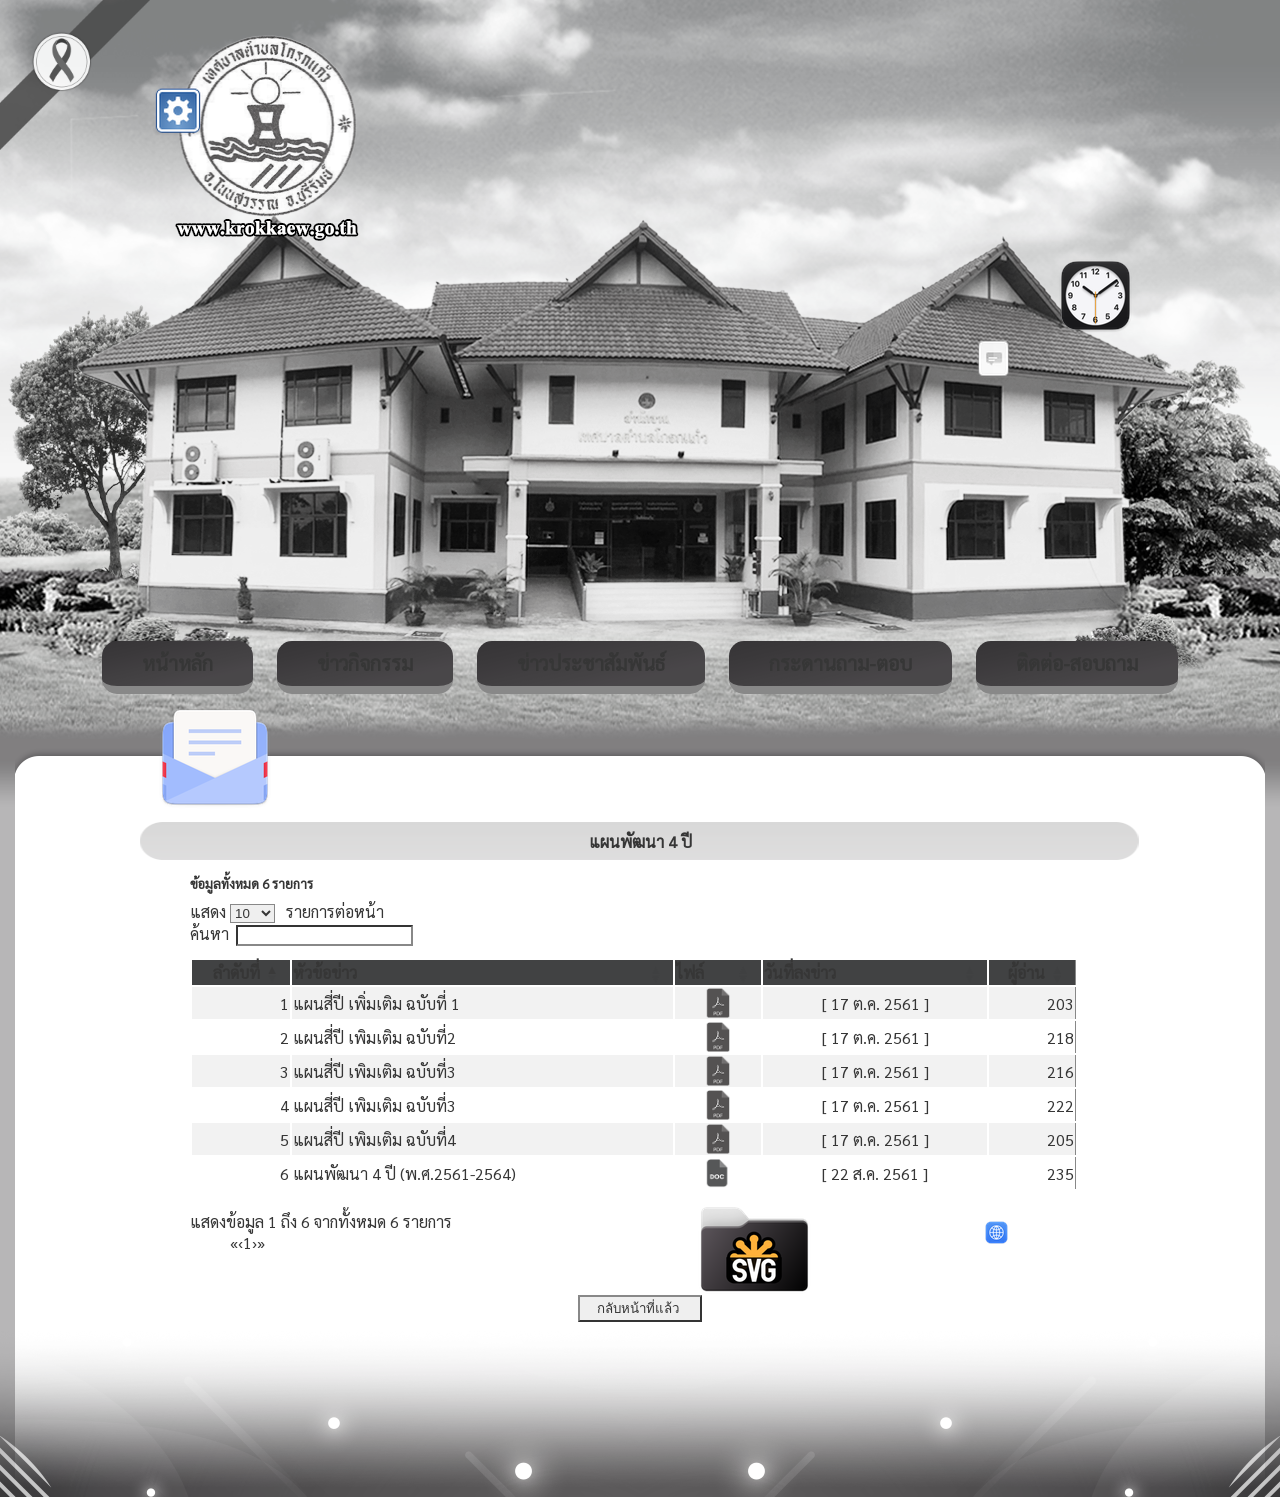 Image resolution: width=1280 pixels, height=1497 pixels. What do you see at coordinates (993, 358) in the screenshot?
I see `subrip subtitle file (.srt)` at bounding box center [993, 358].